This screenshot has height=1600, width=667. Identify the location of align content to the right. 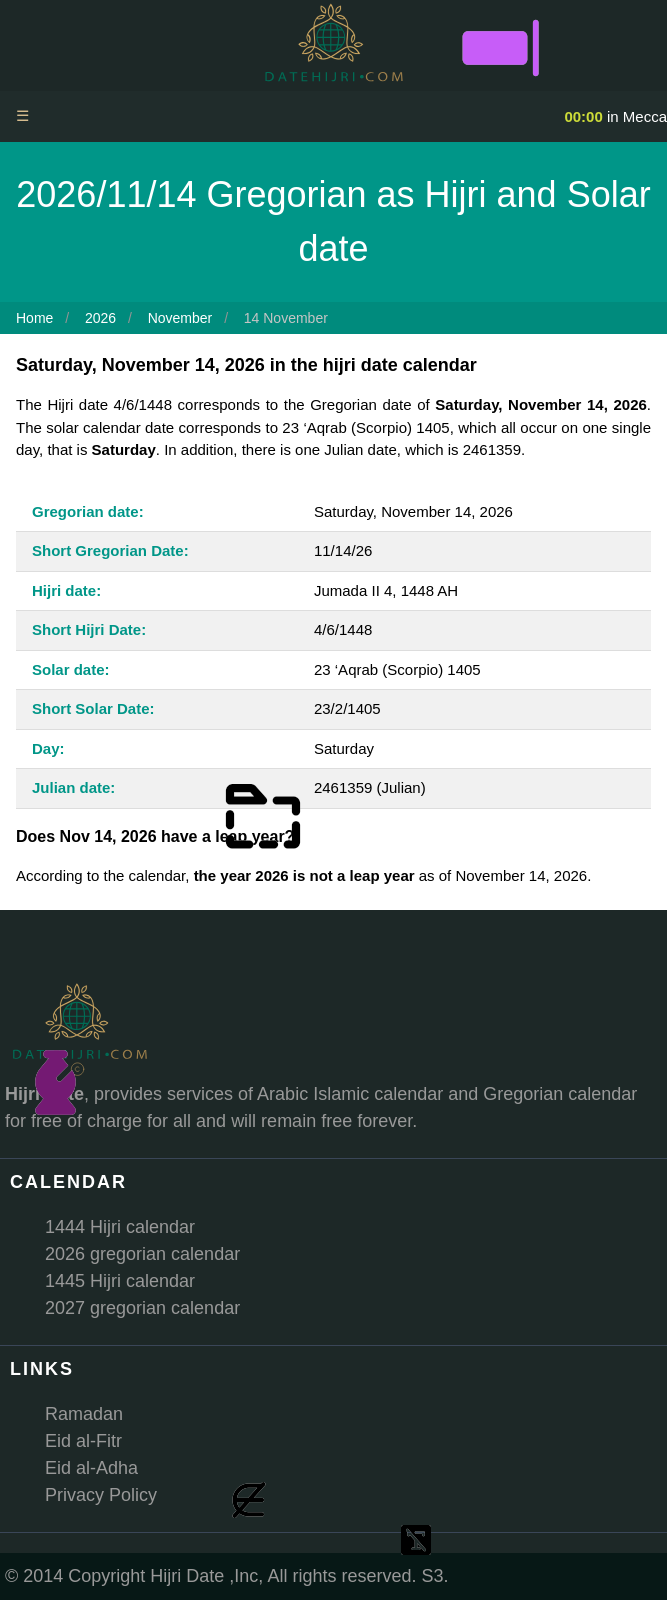
(502, 48).